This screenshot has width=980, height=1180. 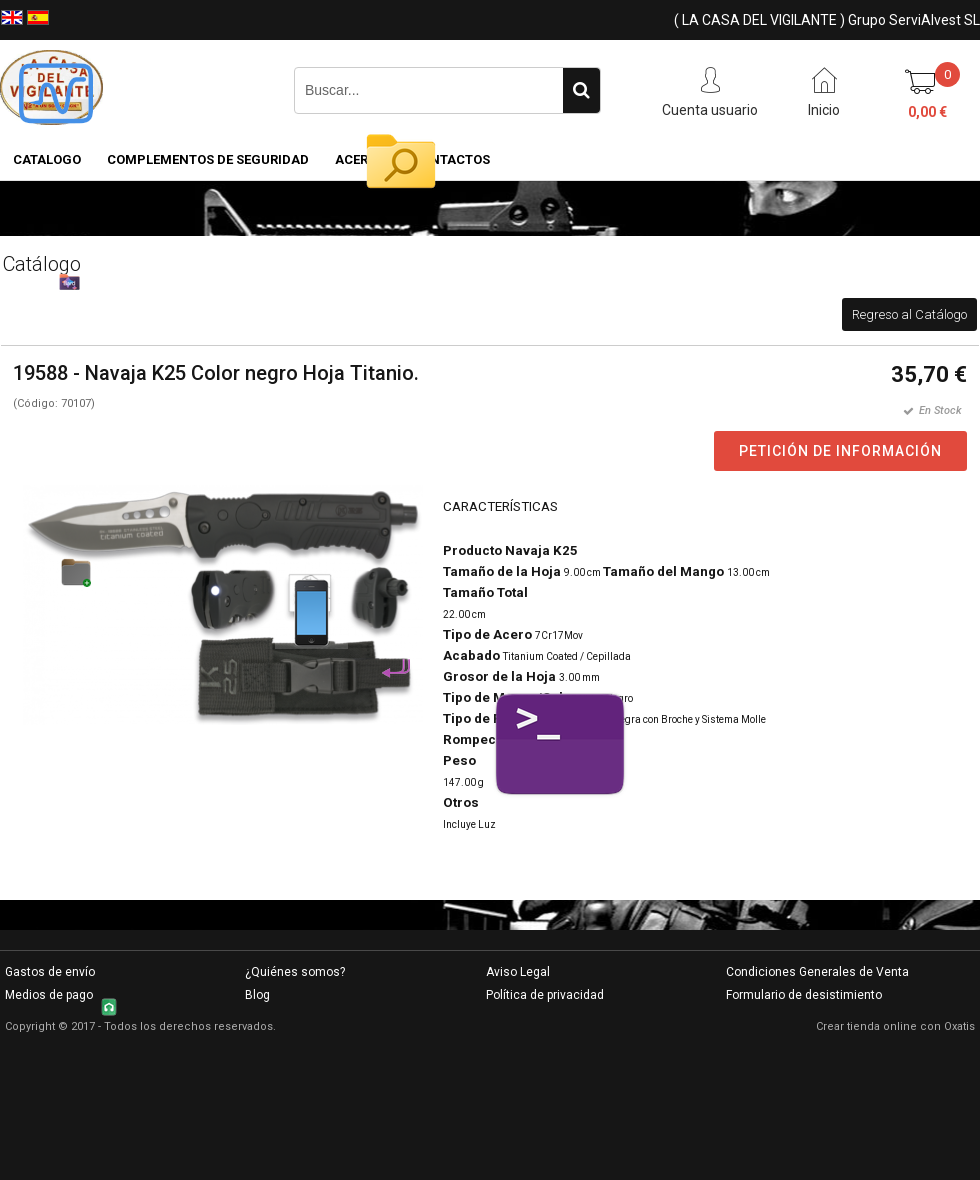 What do you see at coordinates (560, 744) in the screenshot?
I see `open terminal with root/administrator privileges` at bounding box center [560, 744].